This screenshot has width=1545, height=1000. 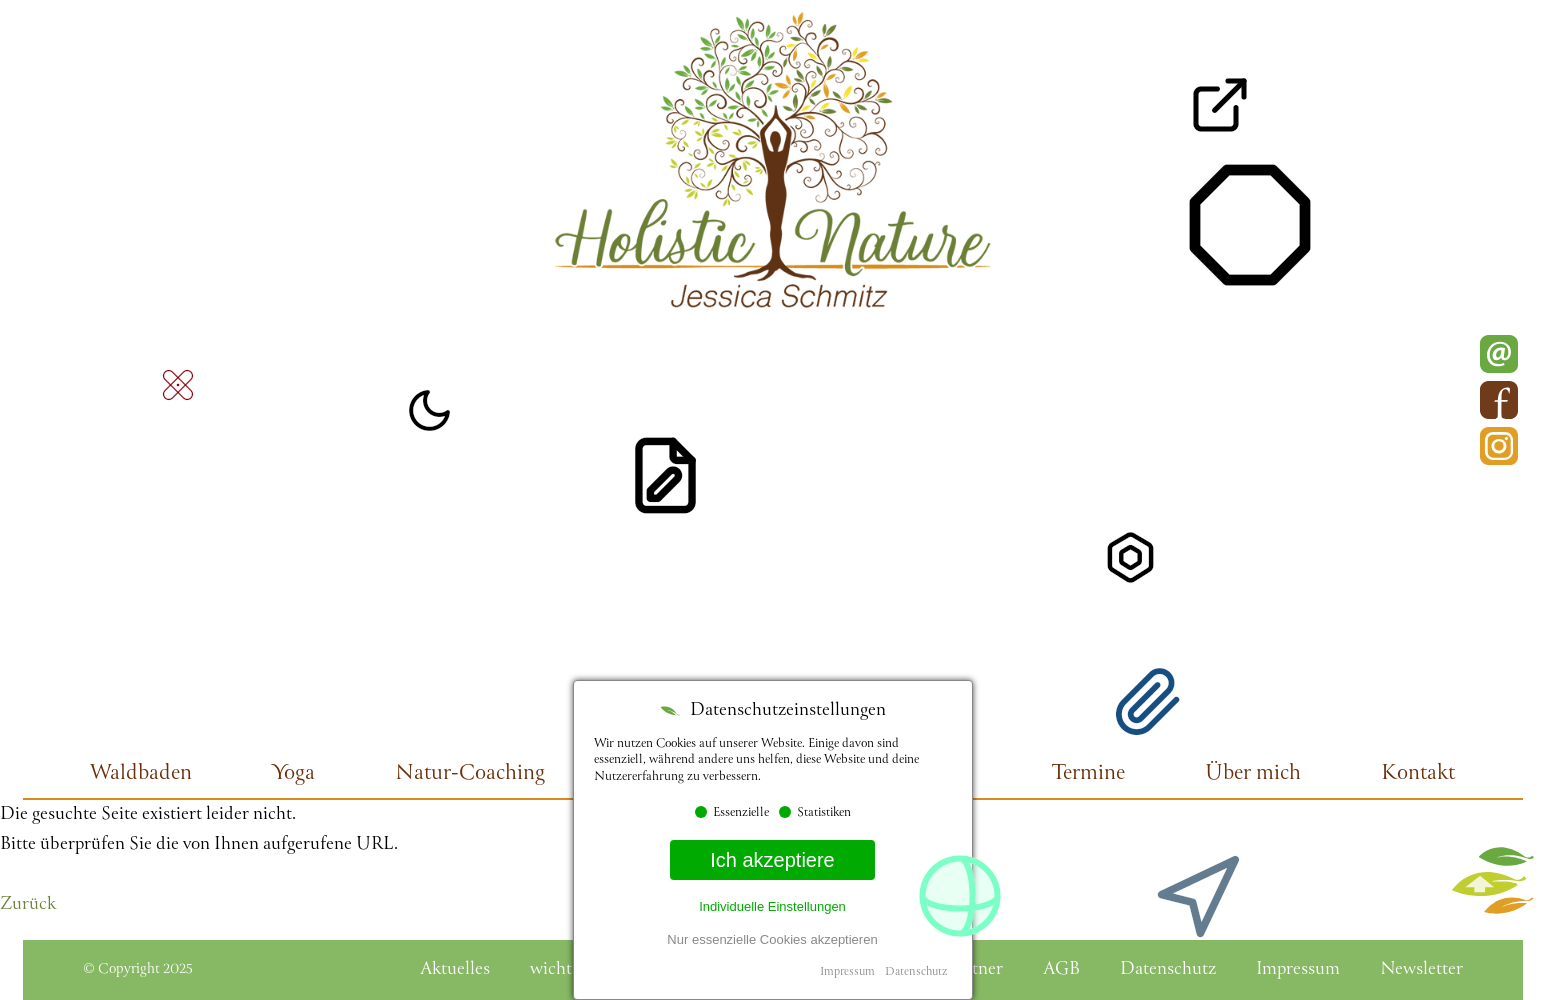 What do you see at coordinates (1148, 702) in the screenshot?
I see `attach a file to your message` at bounding box center [1148, 702].